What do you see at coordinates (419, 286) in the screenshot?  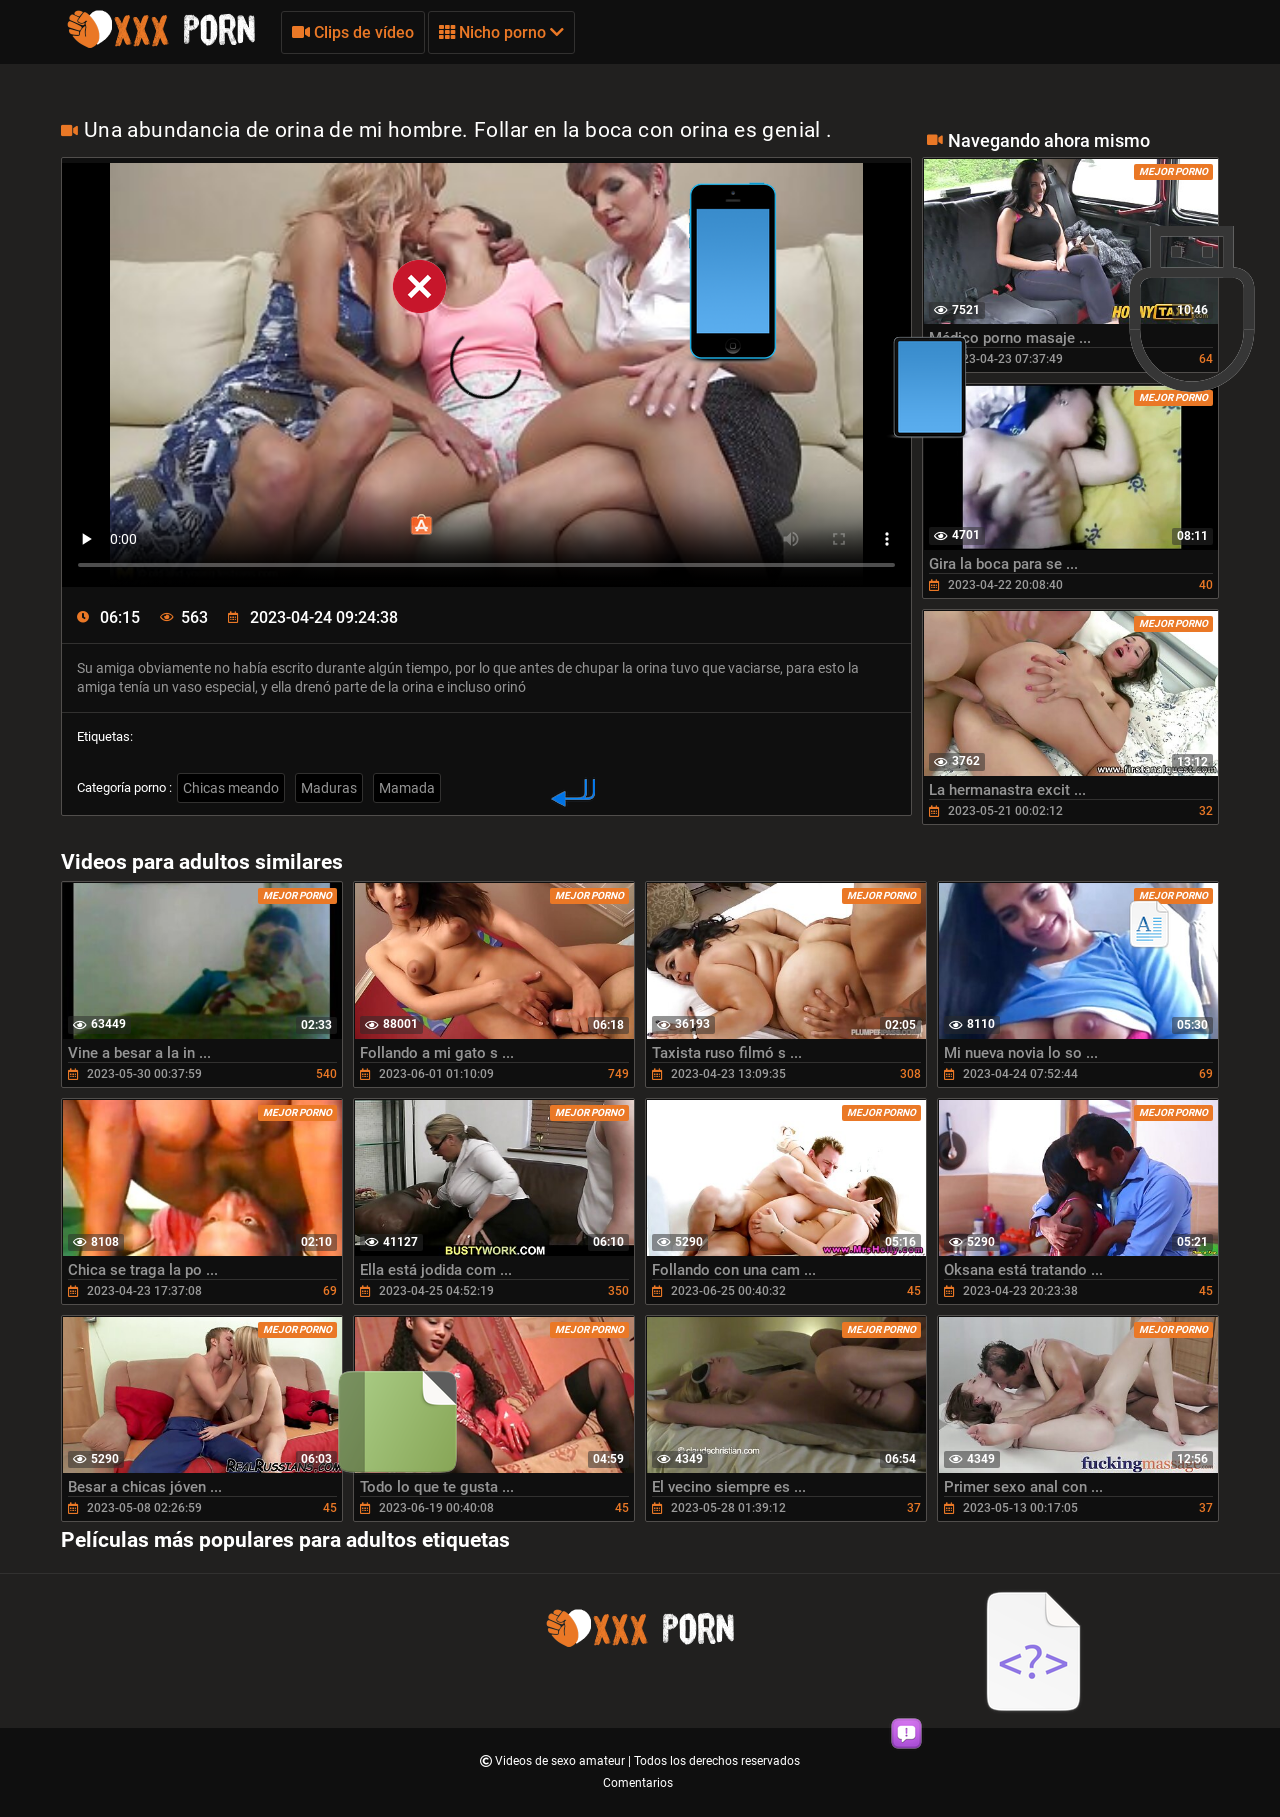 I see `stop or cancel a running process` at bounding box center [419, 286].